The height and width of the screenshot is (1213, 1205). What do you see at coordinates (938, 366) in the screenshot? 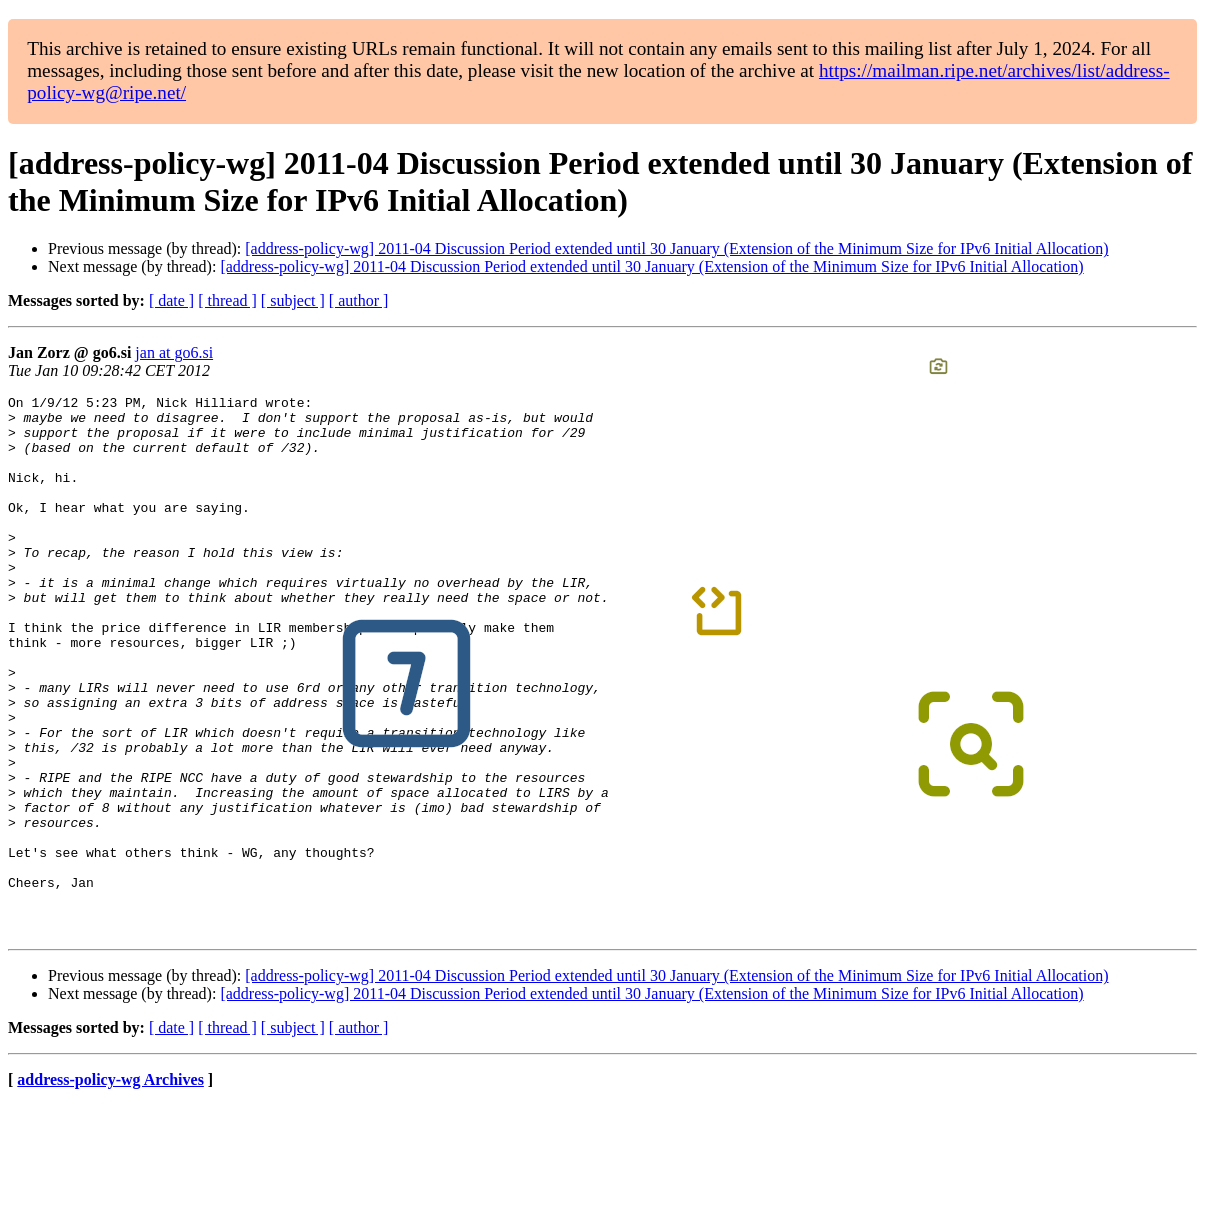
I see `switch between front and rear camera` at bounding box center [938, 366].